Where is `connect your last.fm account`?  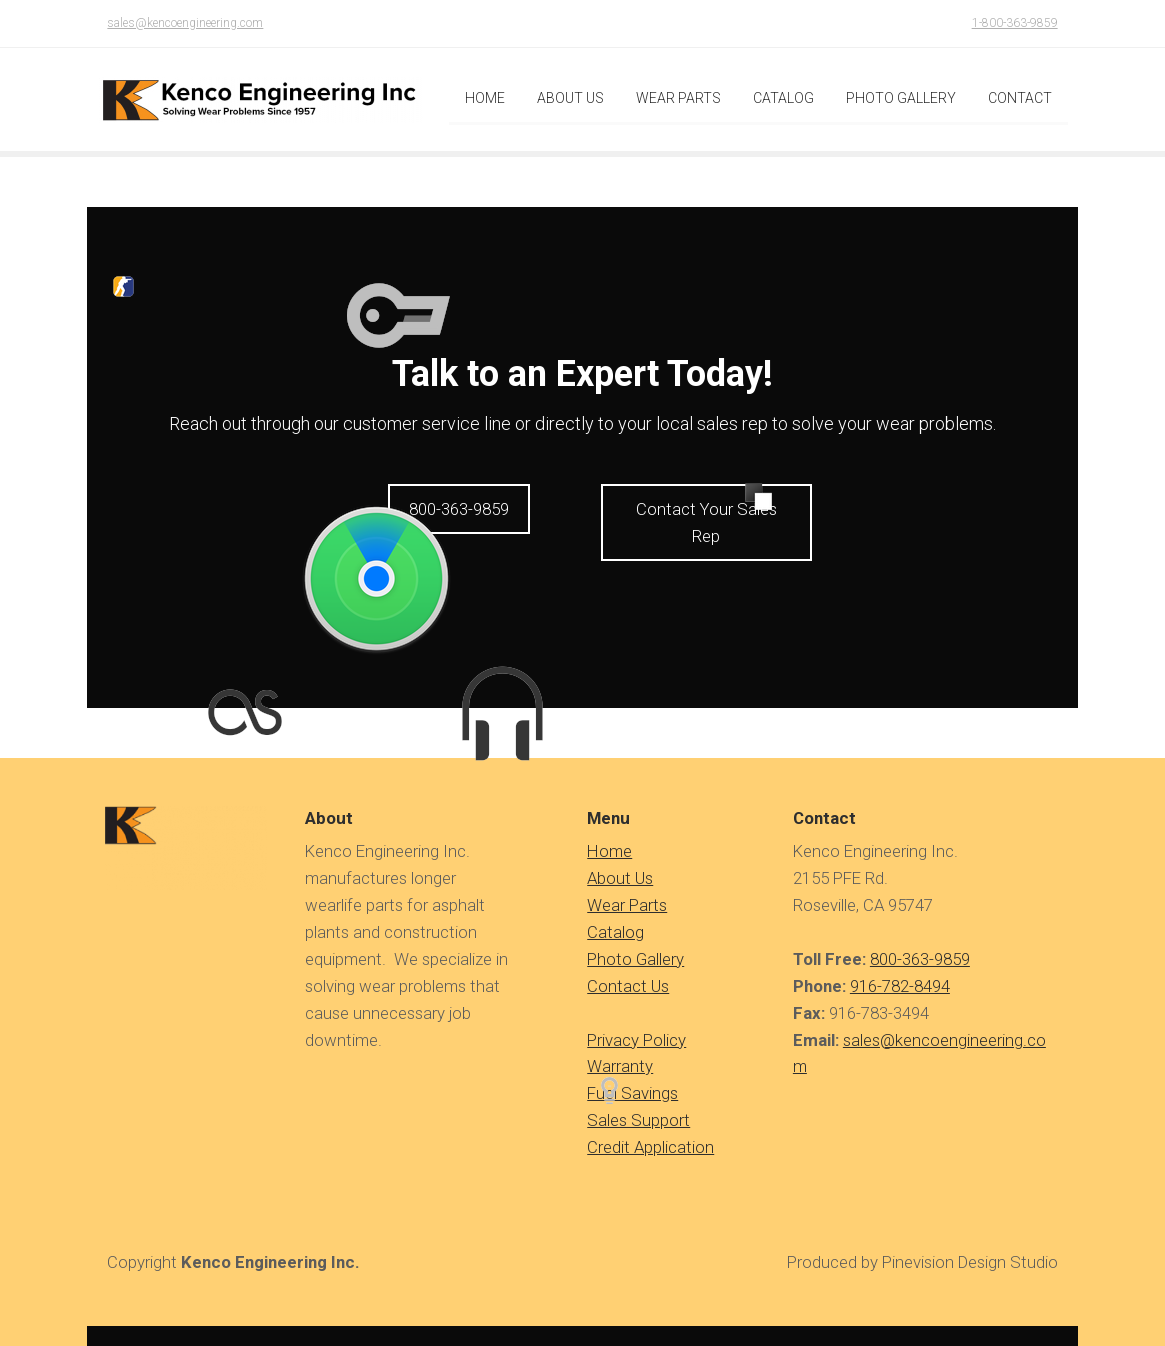 connect your last.fm account is located at coordinates (245, 707).